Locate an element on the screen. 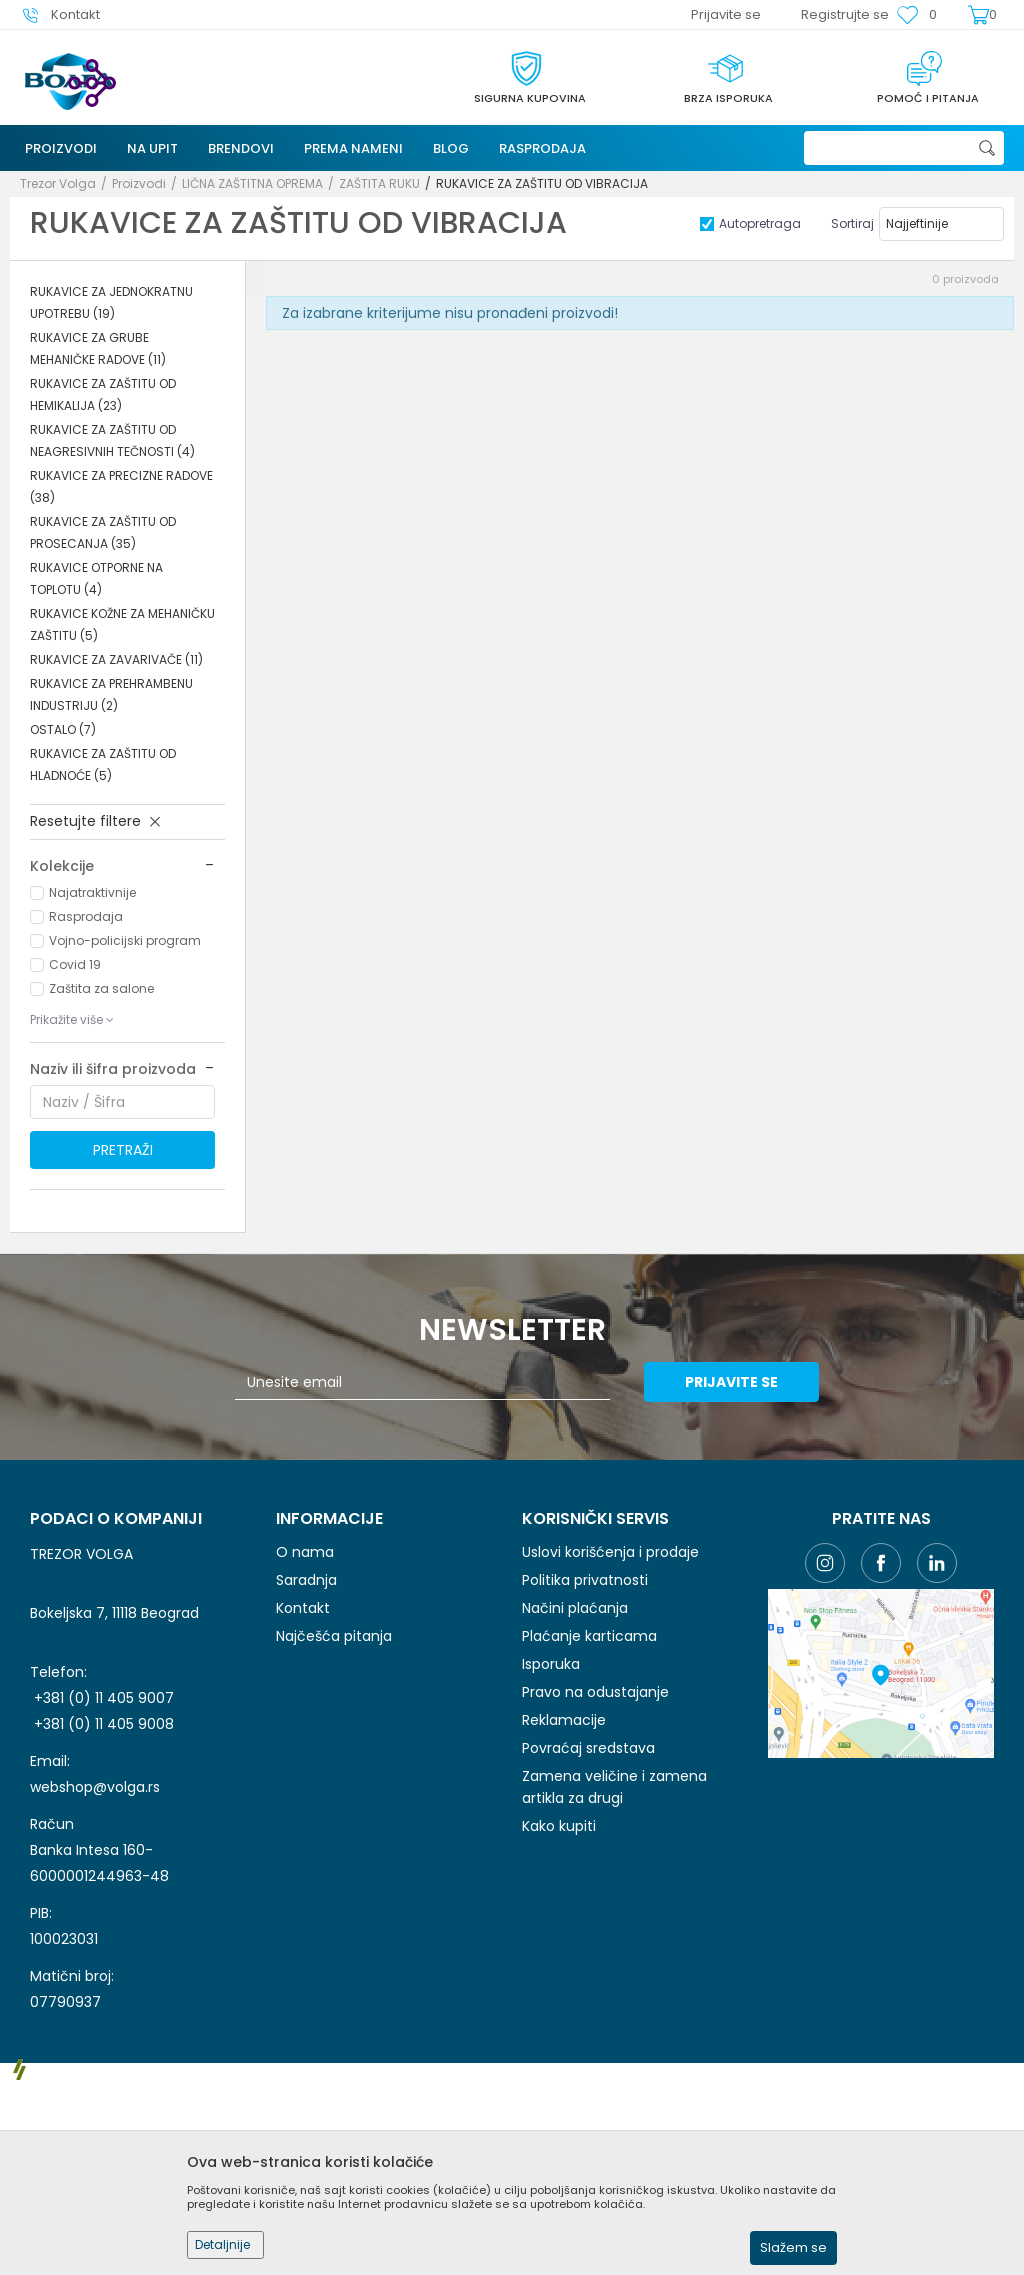 This screenshot has height=2275, width=1024. ray distributed computing framework logo is located at coordinates (92, 83).